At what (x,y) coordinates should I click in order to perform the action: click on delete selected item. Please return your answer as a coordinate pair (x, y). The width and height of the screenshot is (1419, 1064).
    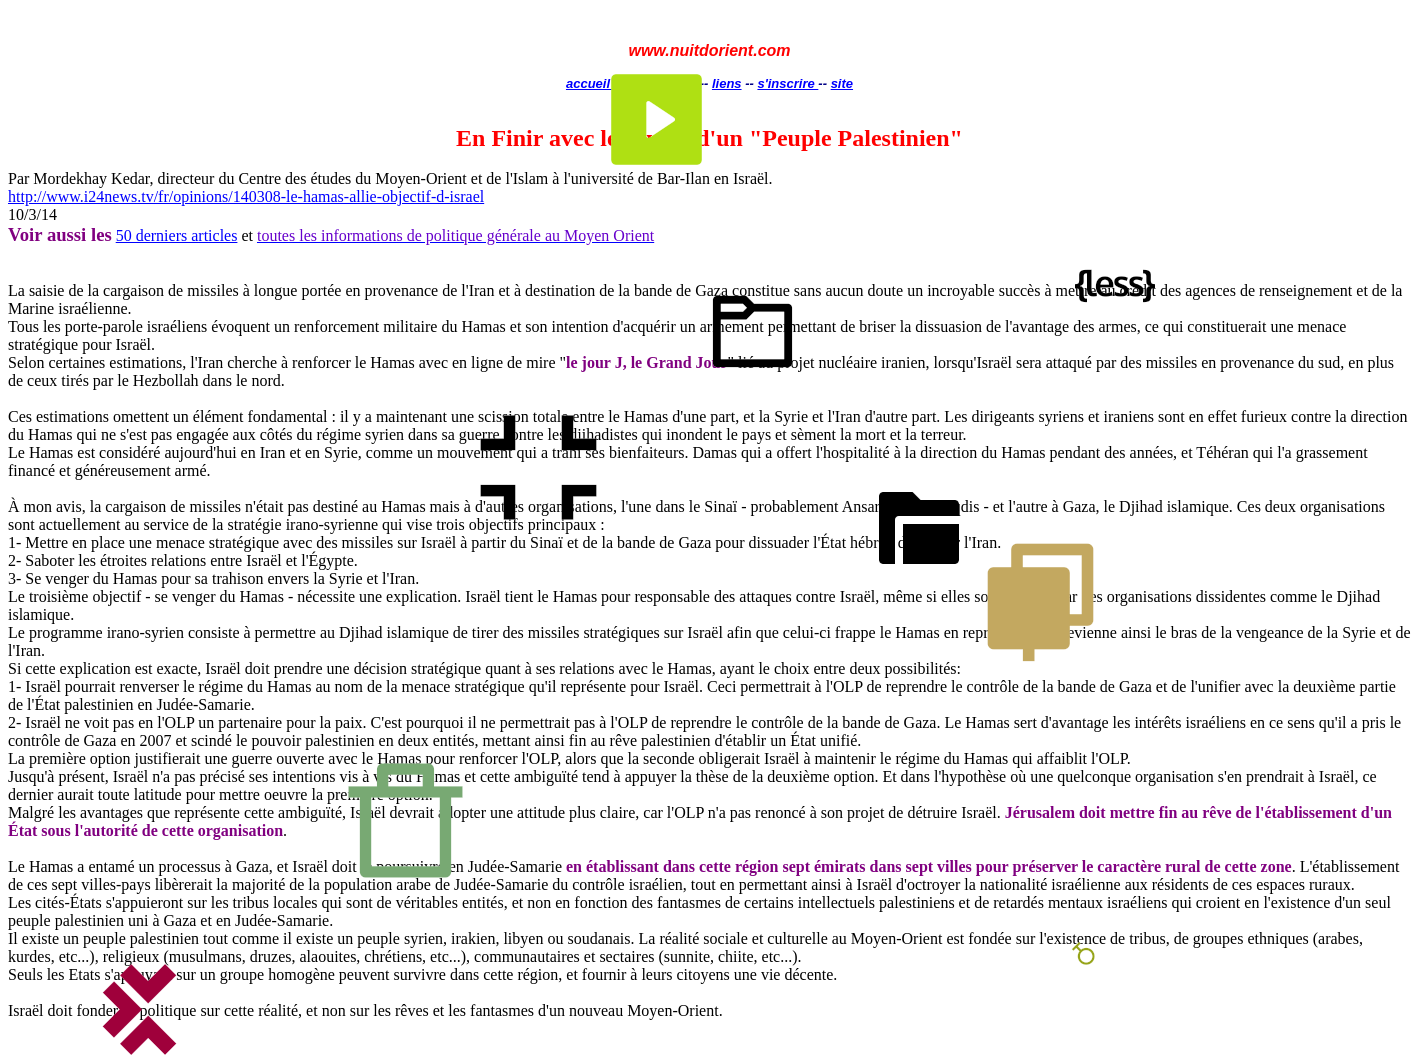
    Looking at the image, I should click on (405, 820).